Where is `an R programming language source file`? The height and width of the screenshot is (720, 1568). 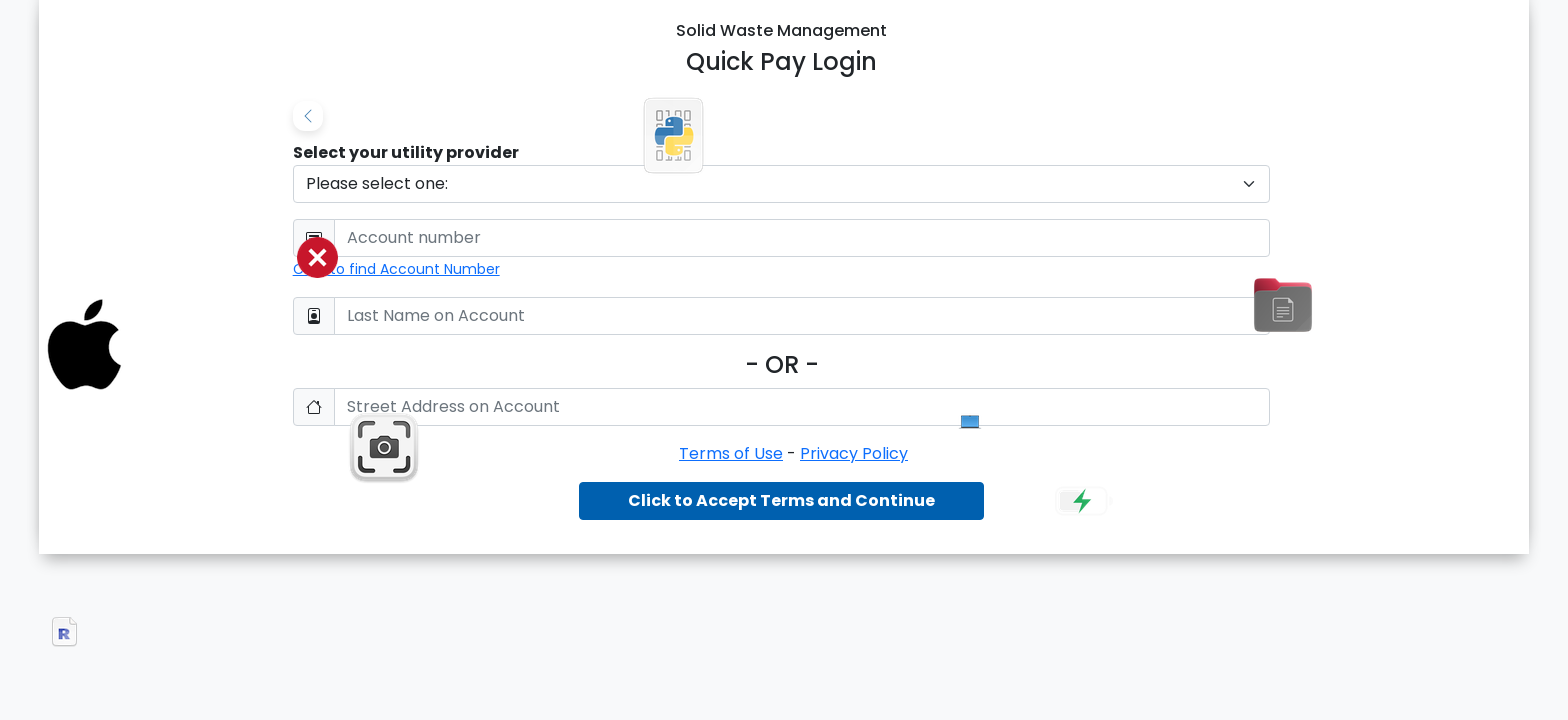
an R programming language source file is located at coordinates (64, 631).